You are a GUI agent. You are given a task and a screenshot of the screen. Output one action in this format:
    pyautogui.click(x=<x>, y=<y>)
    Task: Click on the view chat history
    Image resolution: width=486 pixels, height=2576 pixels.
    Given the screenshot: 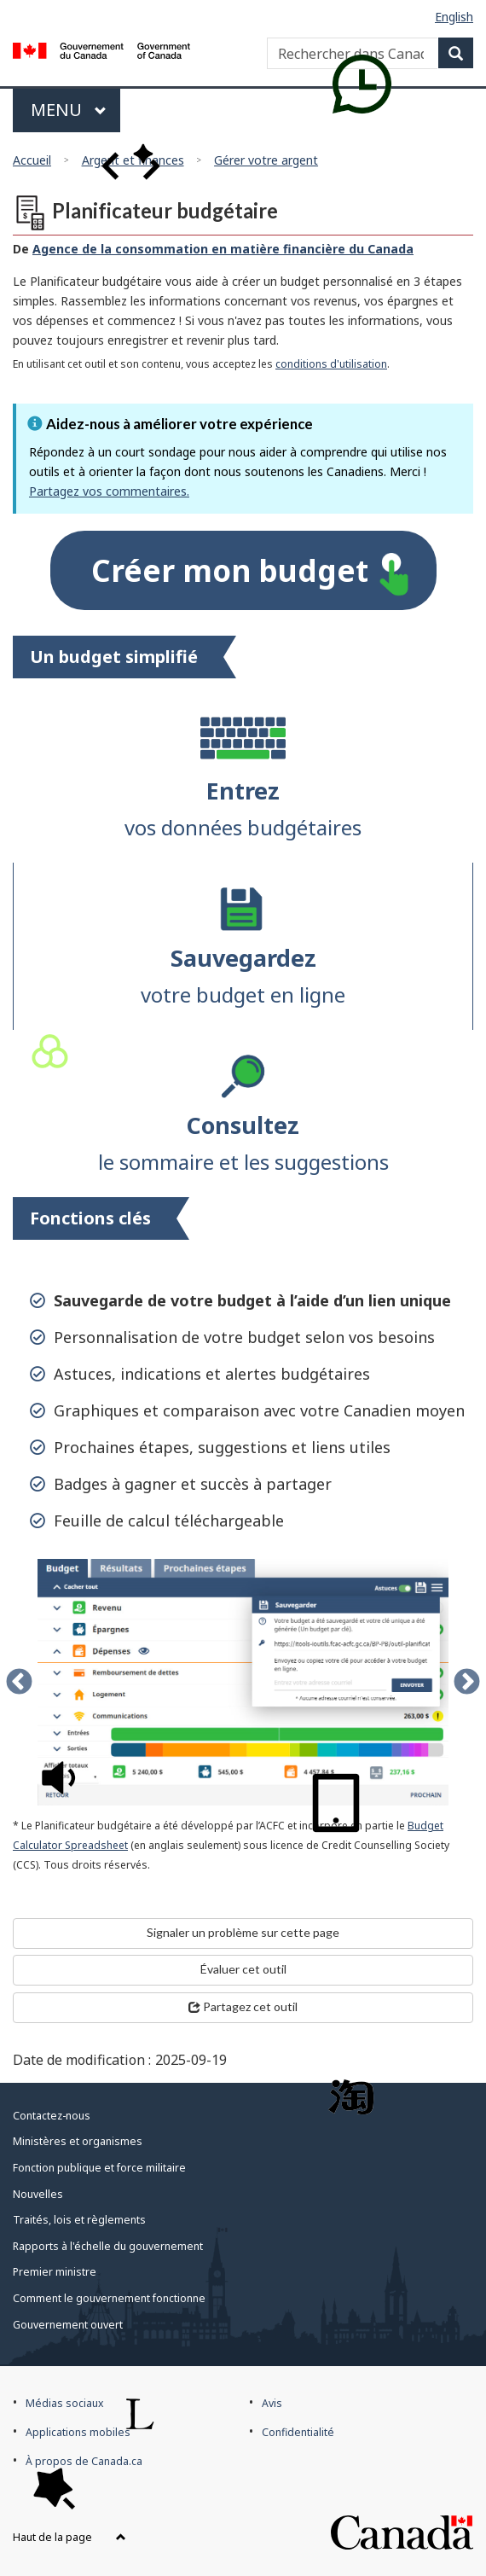 What is the action you would take?
    pyautogui.click(x=362, y=84)
    